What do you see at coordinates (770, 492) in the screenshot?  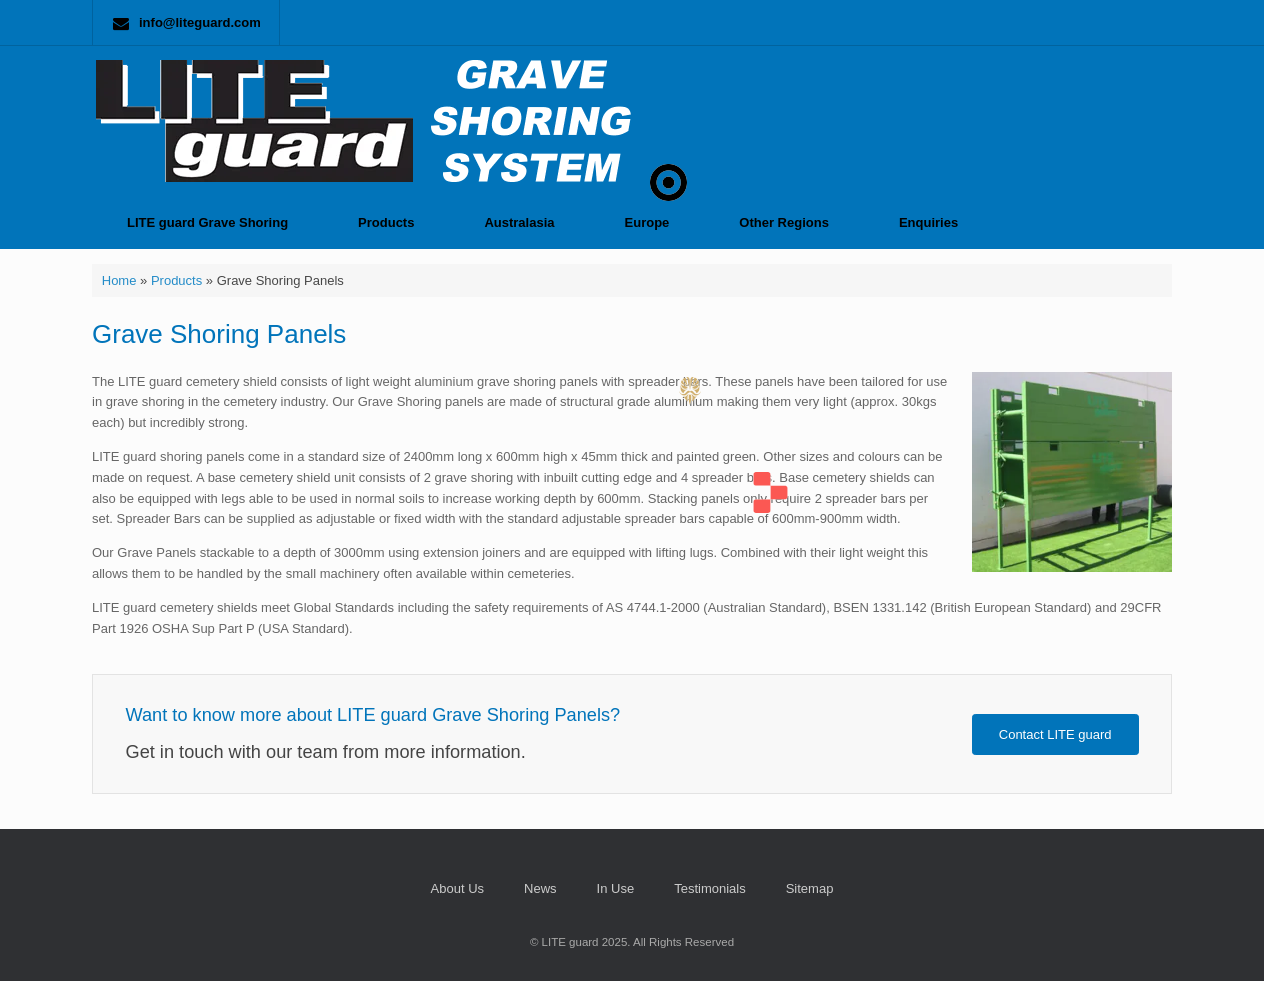 I see `open replit` at bounding box center [770, 492].